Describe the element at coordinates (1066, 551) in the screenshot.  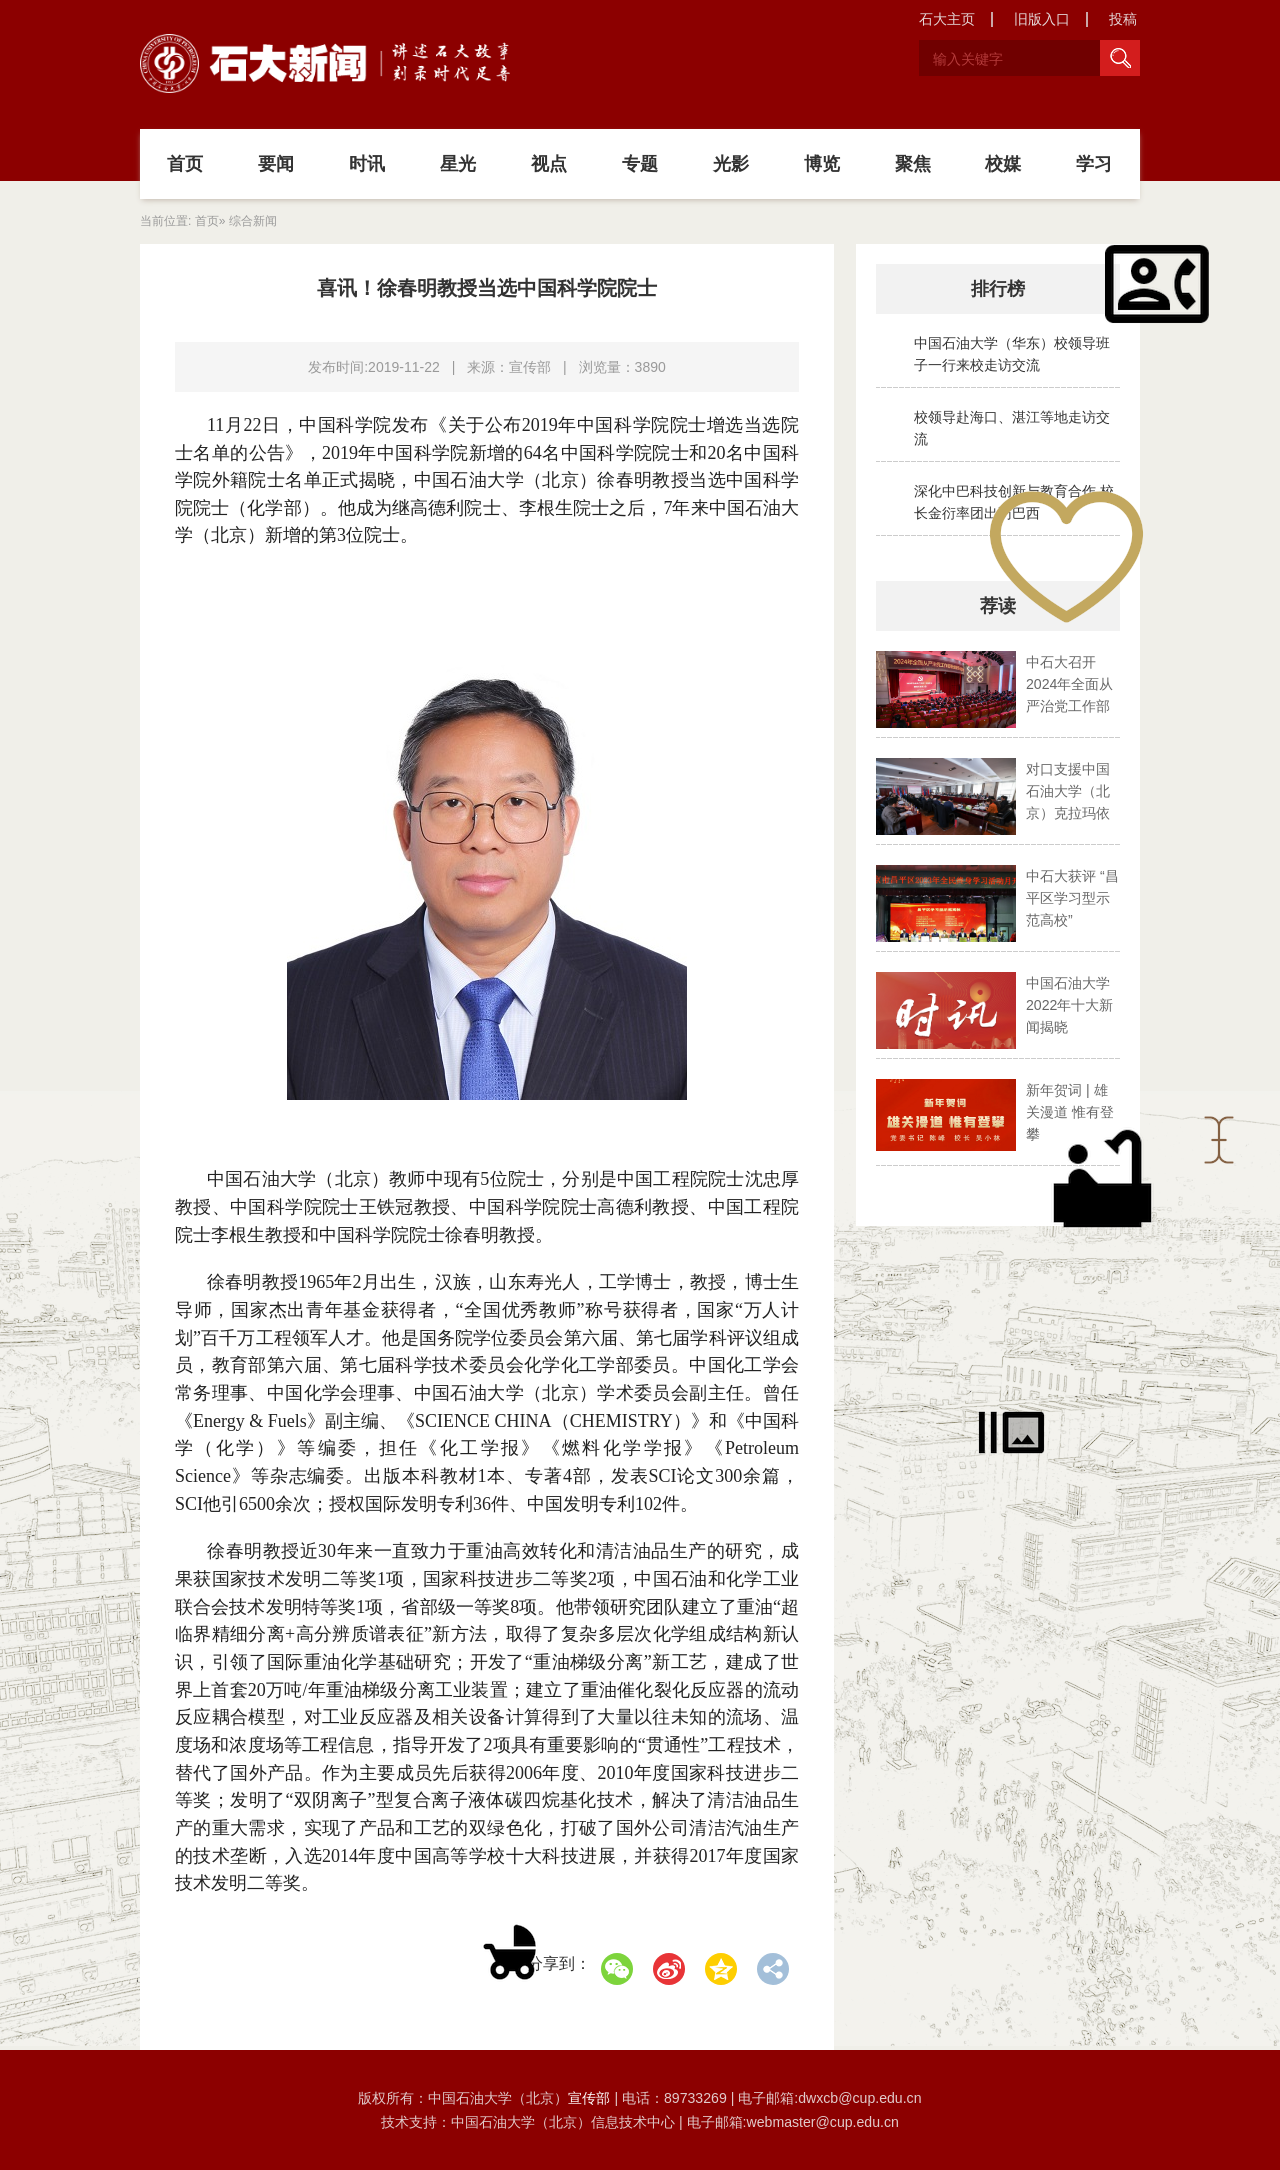
I see `add to favorites` at that location.